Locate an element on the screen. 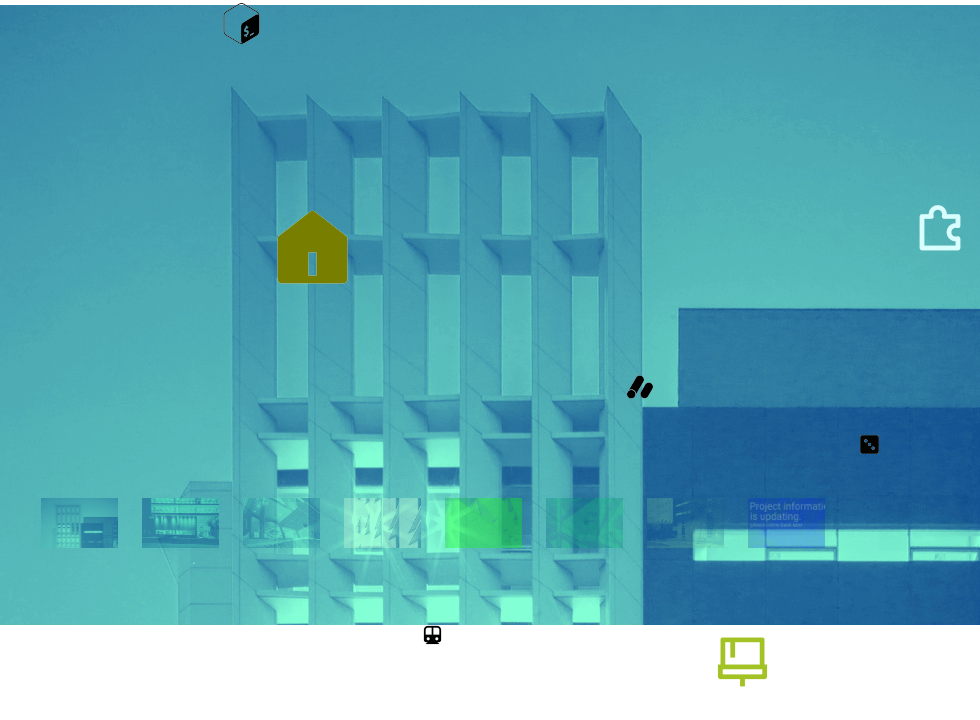 The width and height of the screenshot is (980, 720). view subway or metro transit options is located at coordinates (432, 634).